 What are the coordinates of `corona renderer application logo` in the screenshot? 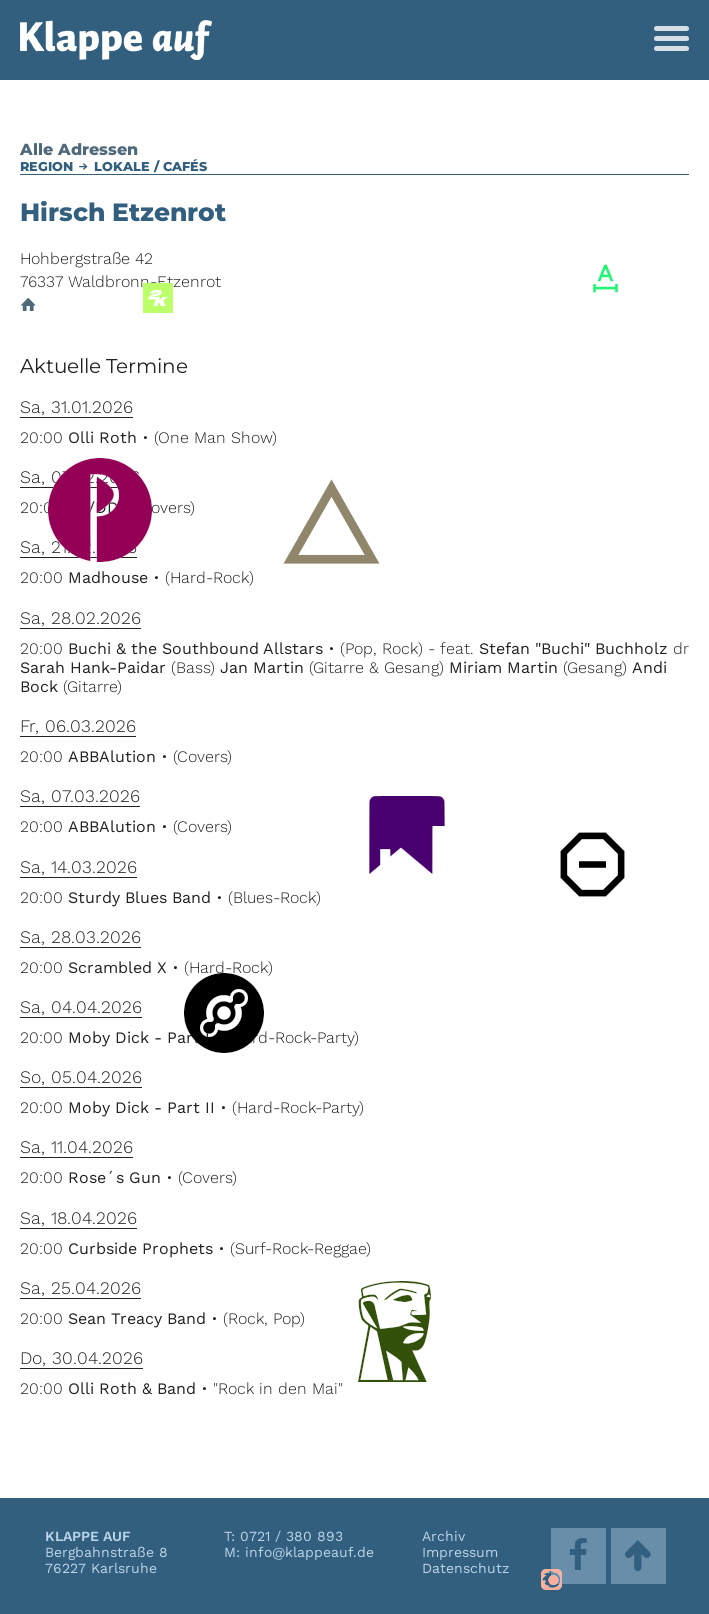 It's located at (551, 1579).